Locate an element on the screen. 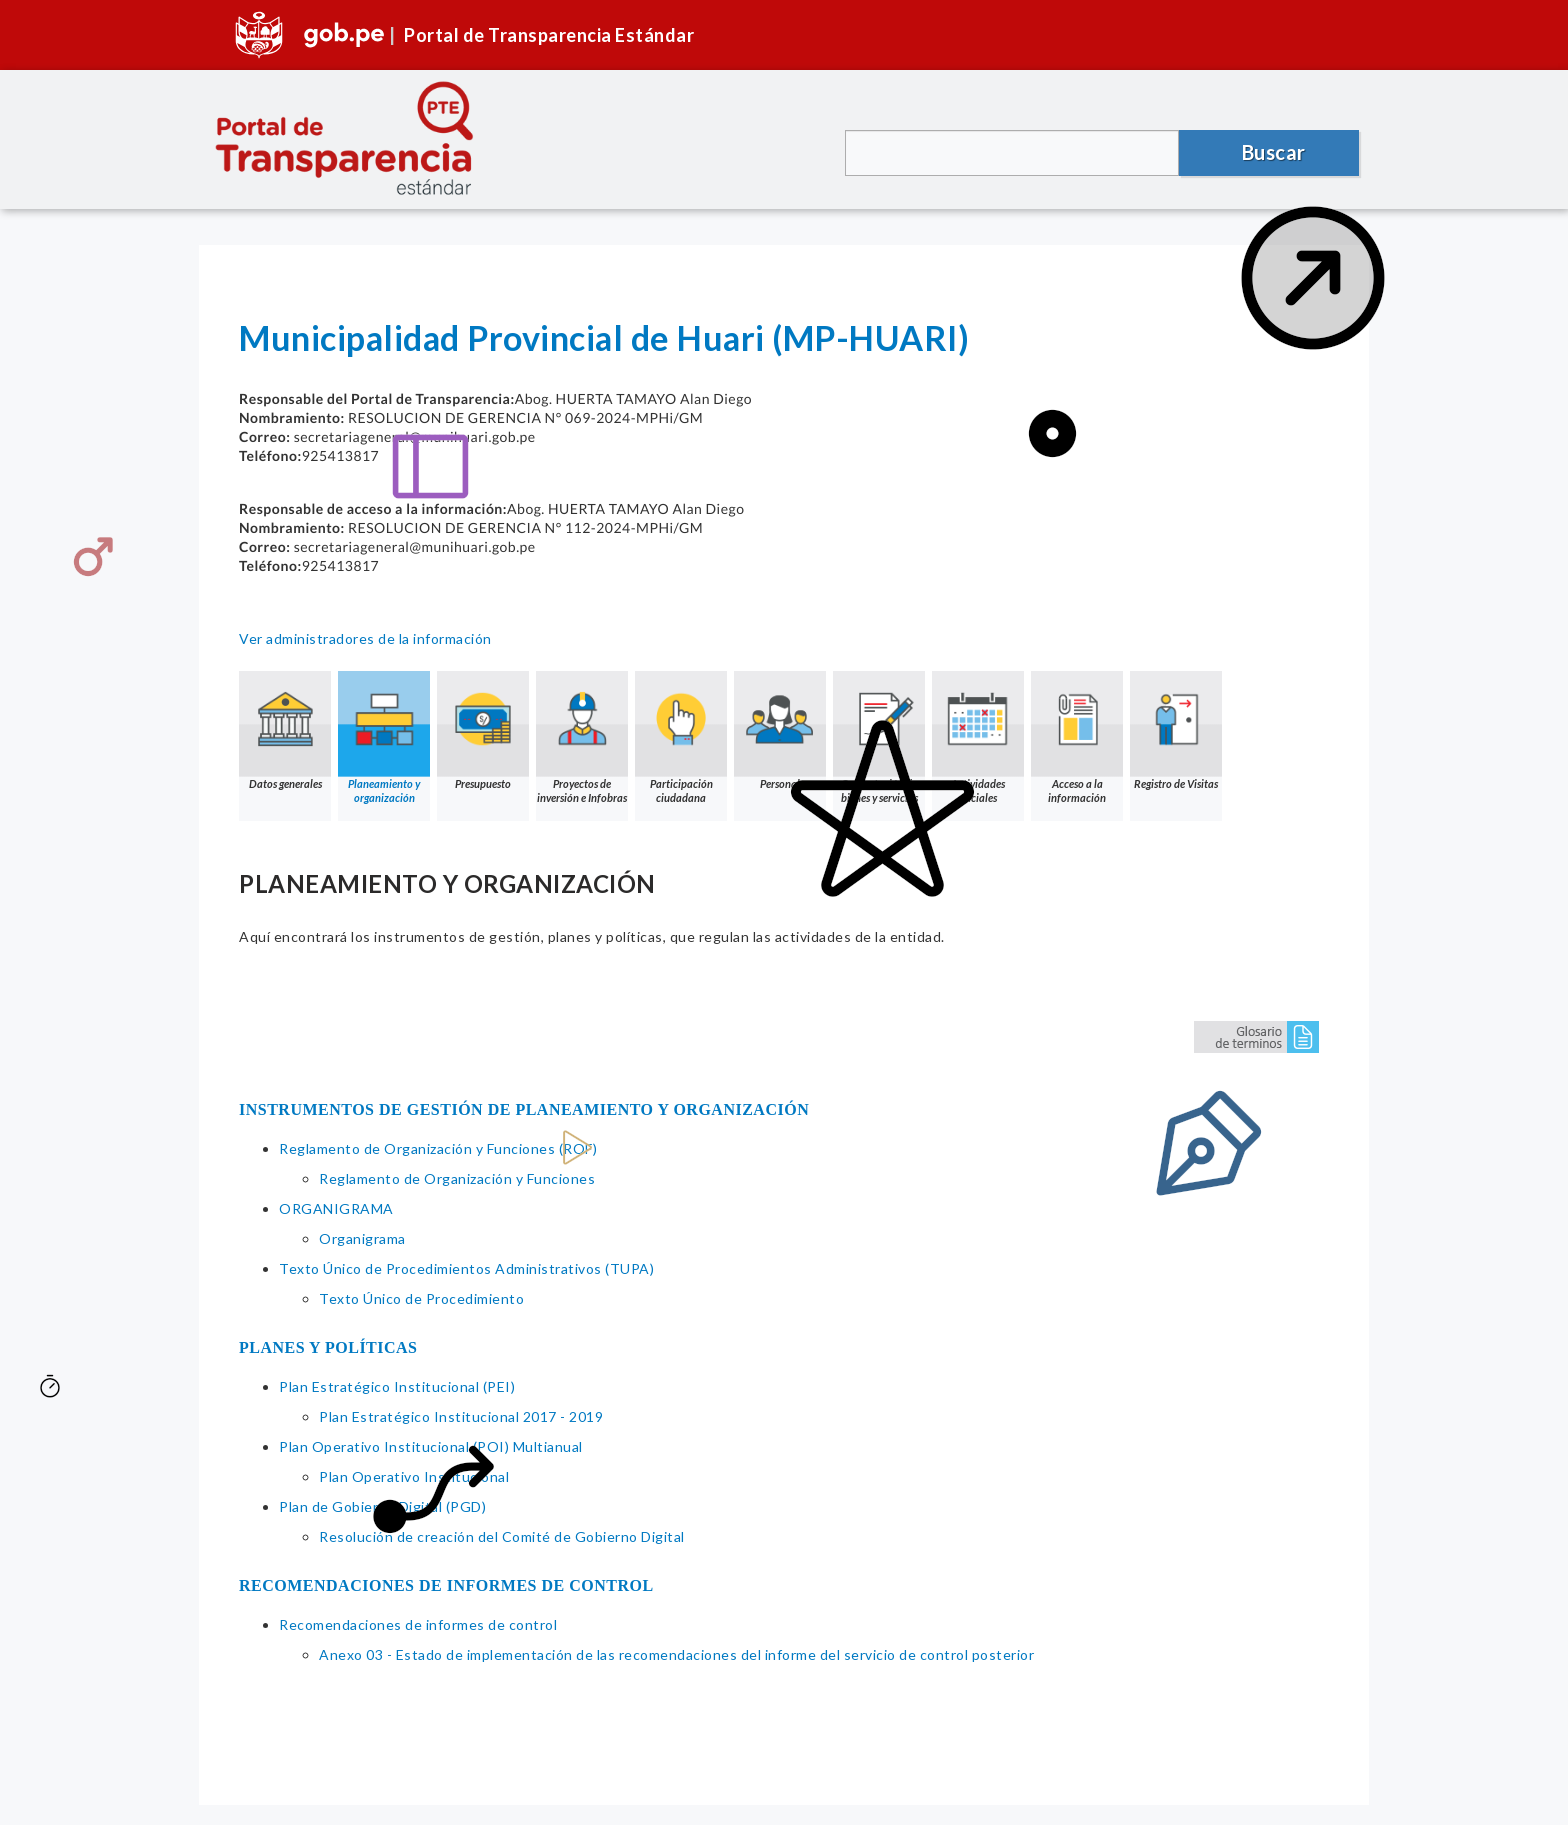 The image size is (1568, 1825). indicates a workflow or process flow direction is located at coordinates (431, 1491).